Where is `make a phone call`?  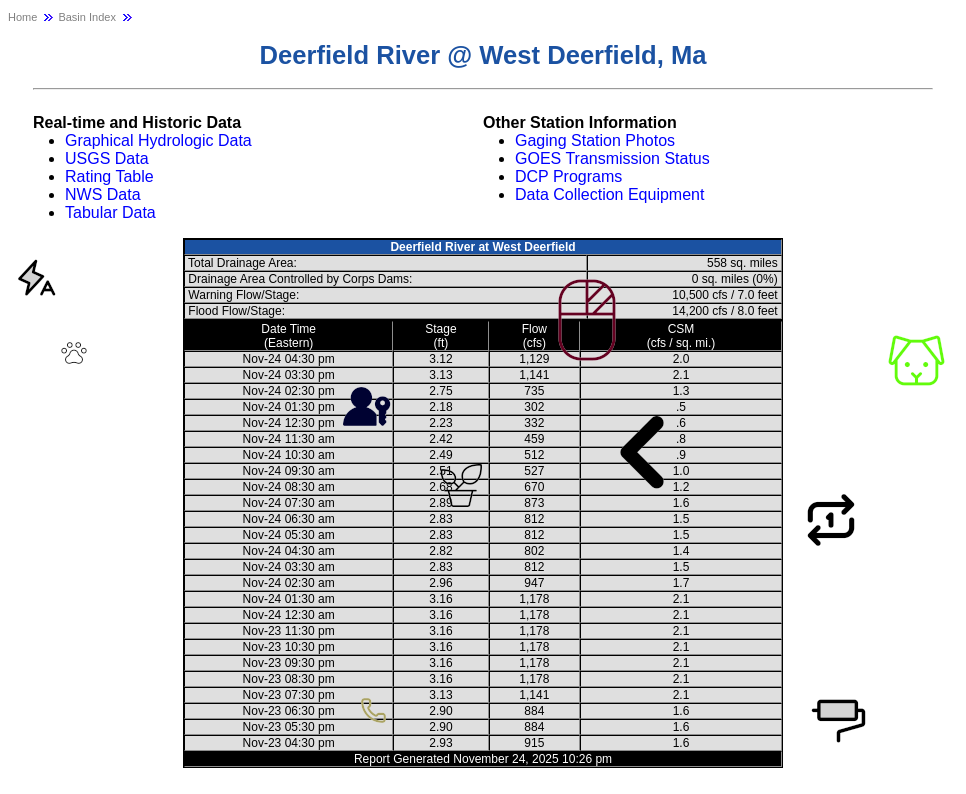
make a phone call is located at coordinates (373, 710).